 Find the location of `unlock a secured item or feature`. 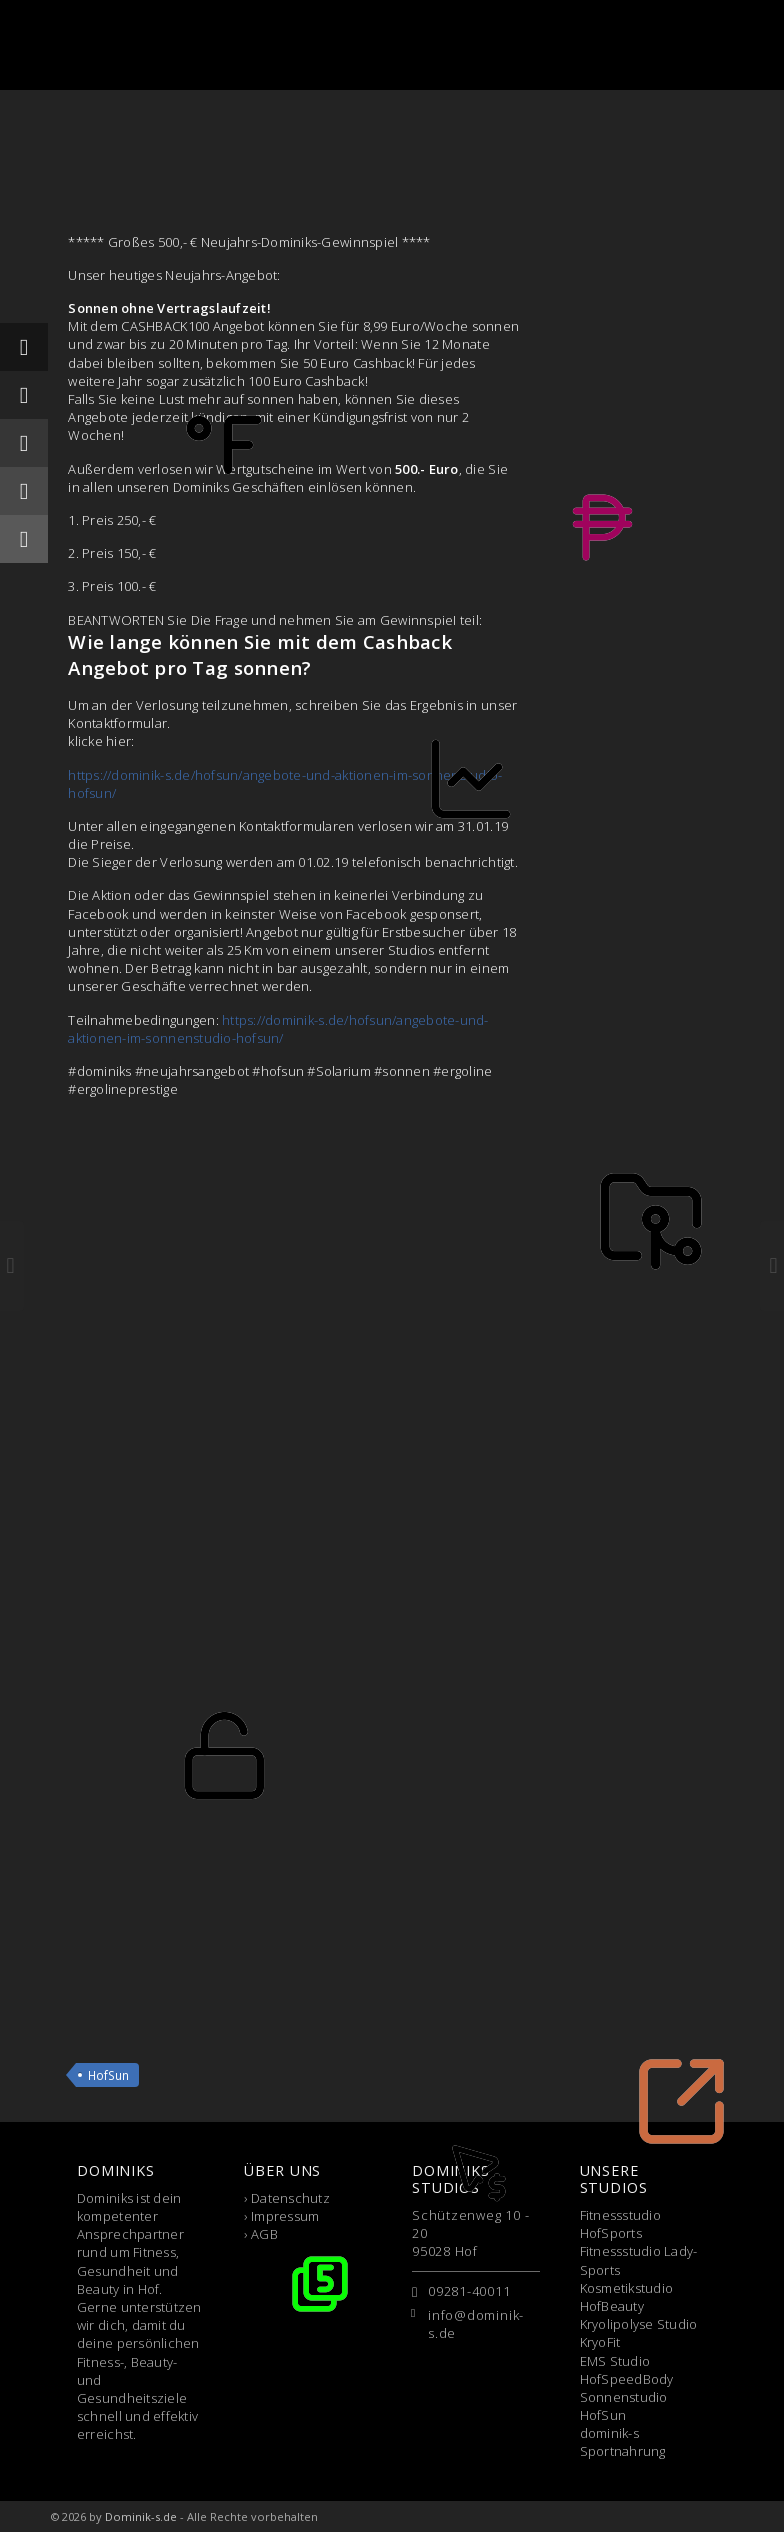

unlock a secured item or feature is located at coordinates (224, 1755).